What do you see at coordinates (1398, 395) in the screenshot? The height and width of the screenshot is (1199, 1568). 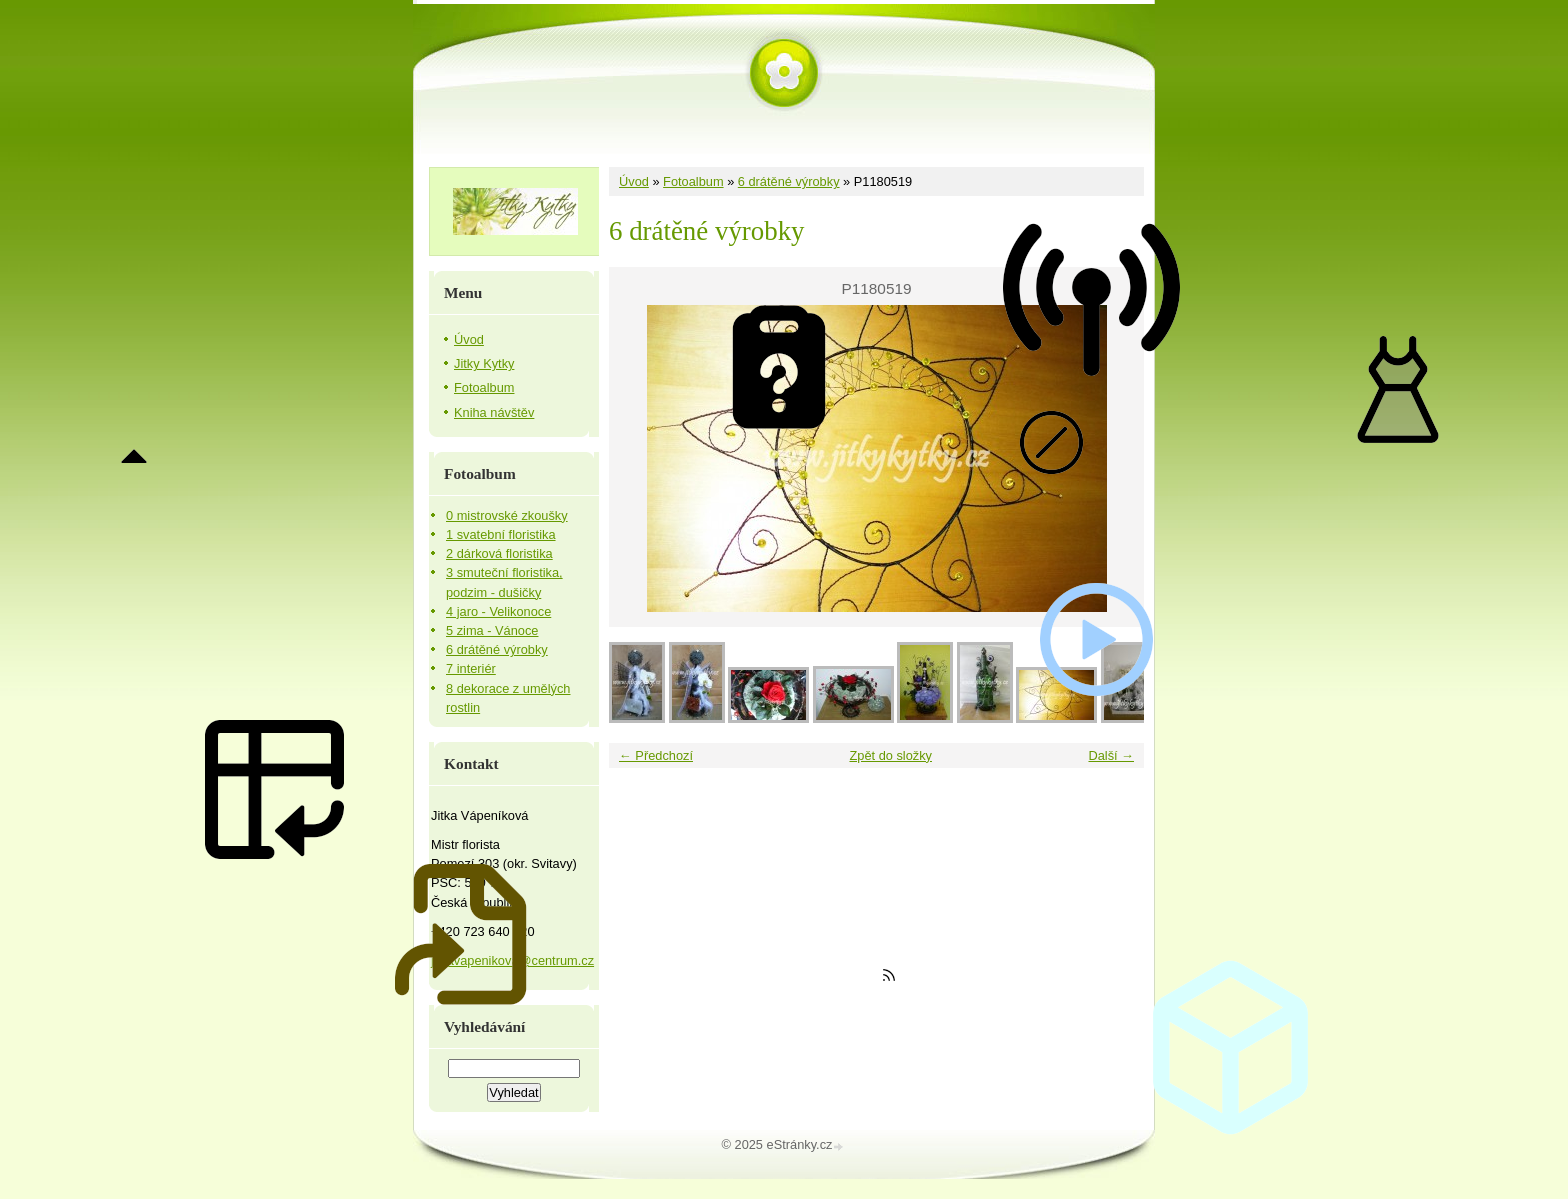 I see `browse women's clothing or dresses` at bounding box center [1398, 395].